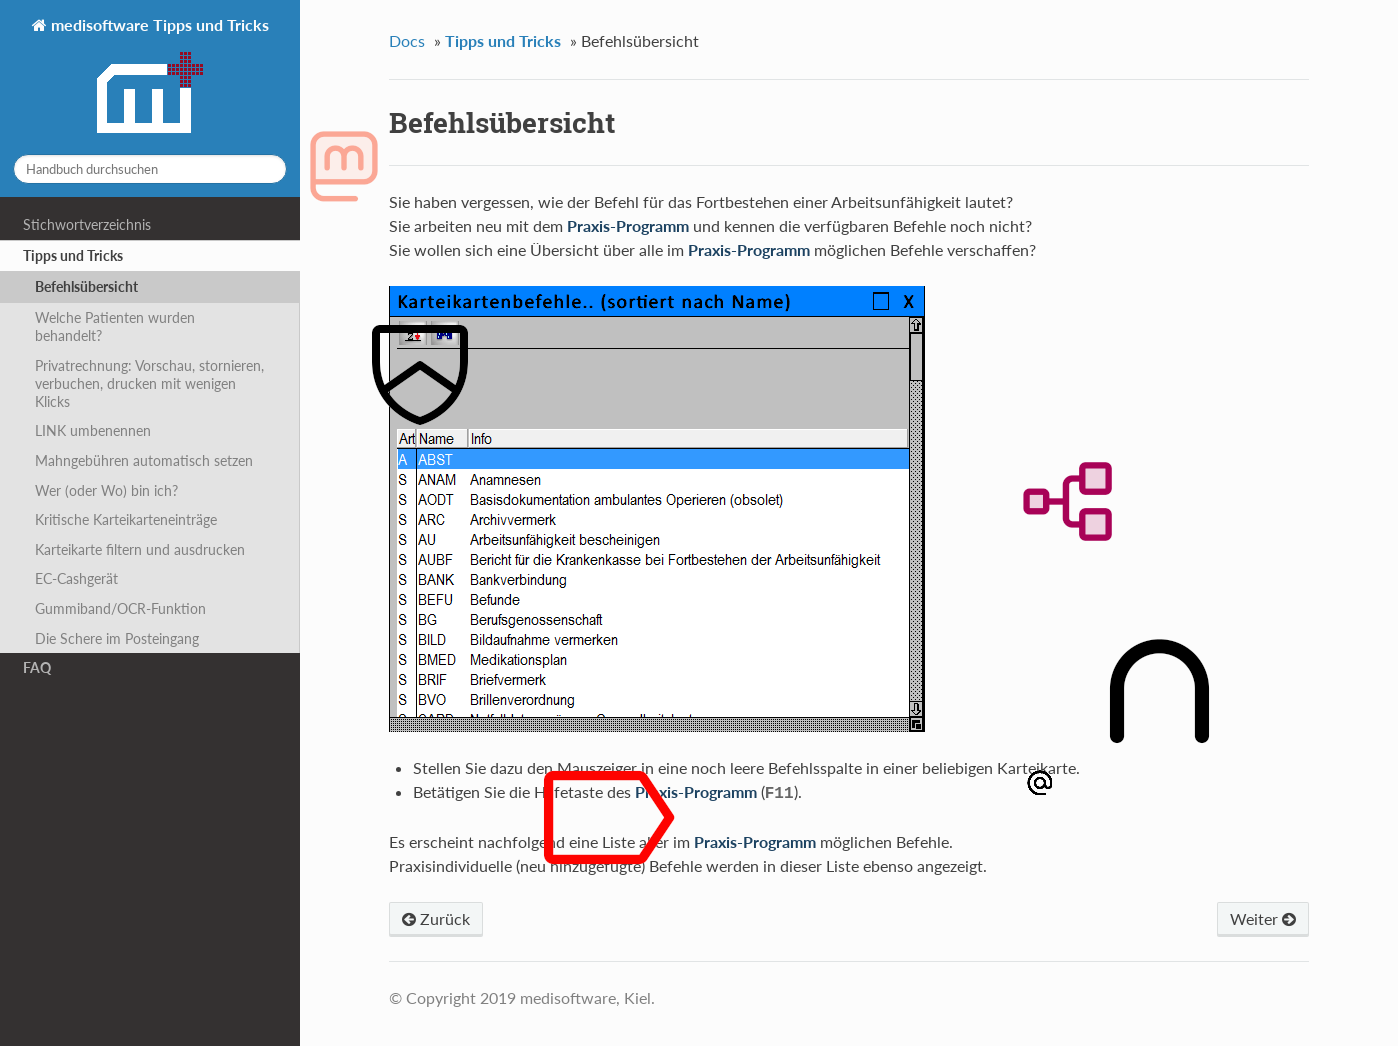 This screenshot has width=1398, height=1046. What do you see at coordinates (1072, 501) in the screenshot?
I see `view hierarchical structure or organization` at bounding box center [1072, 501].